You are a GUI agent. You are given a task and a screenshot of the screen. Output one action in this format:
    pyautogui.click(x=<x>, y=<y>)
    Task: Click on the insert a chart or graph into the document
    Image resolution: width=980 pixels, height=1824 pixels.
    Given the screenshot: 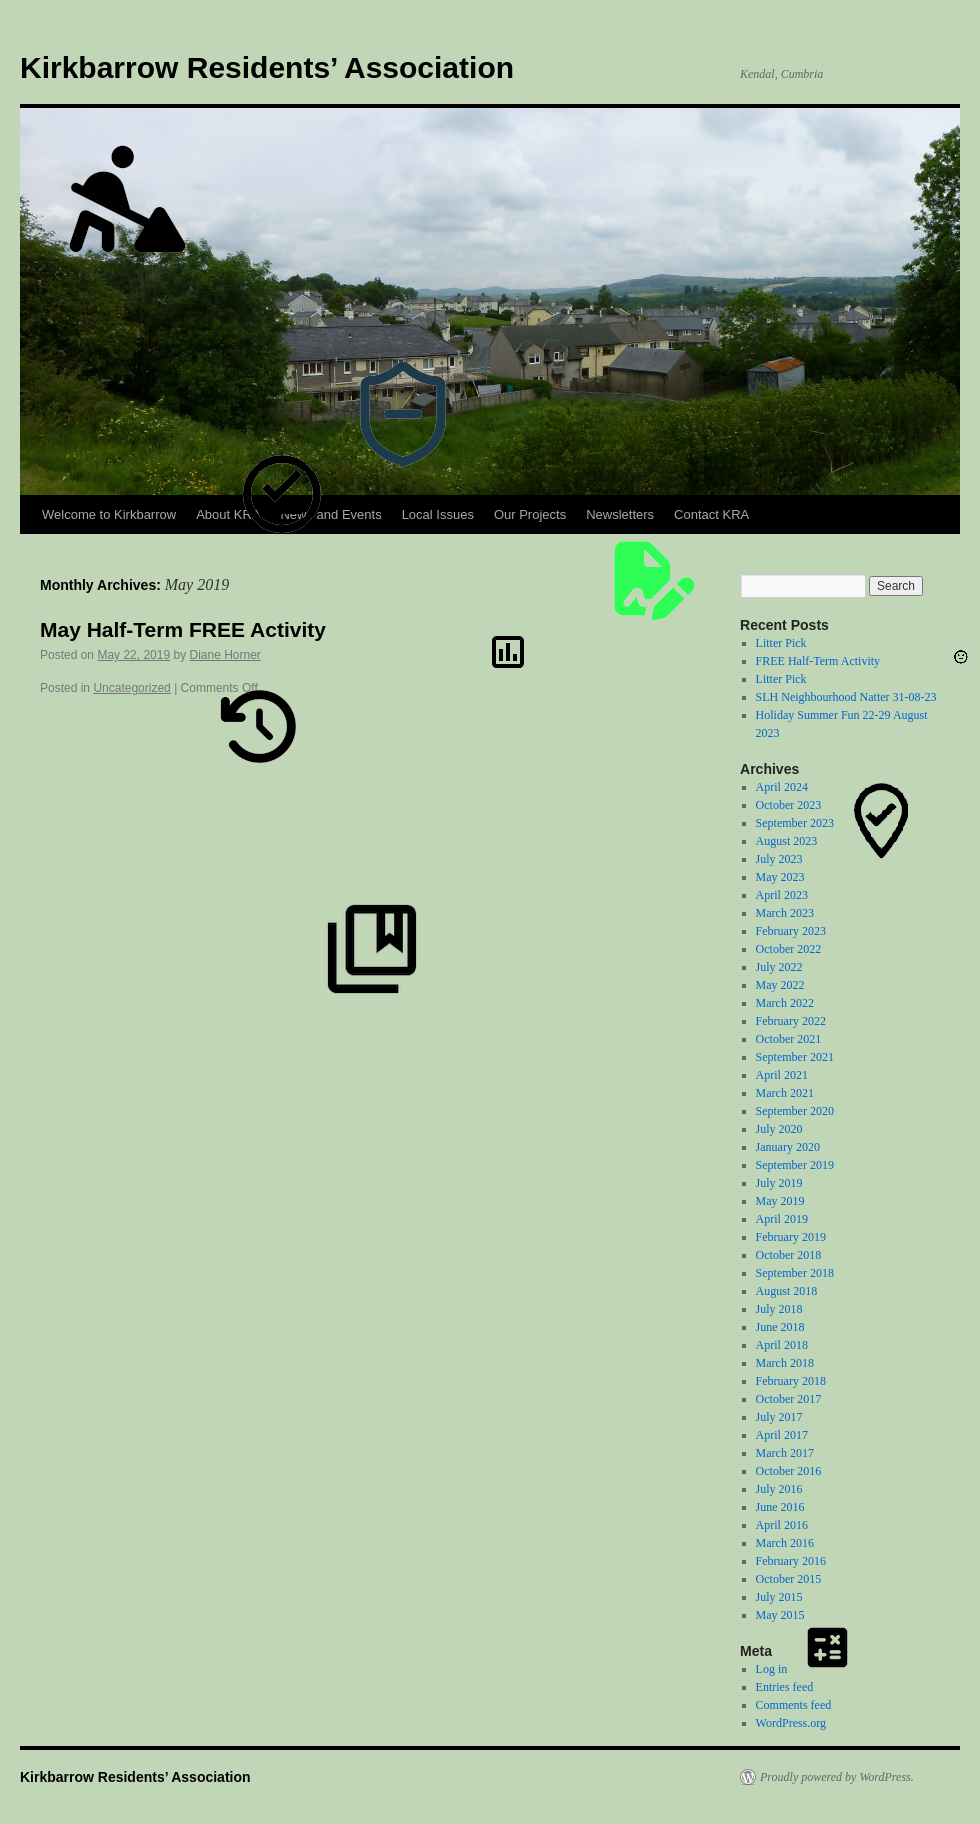 What is the action you would take?
    pyautogui.click(x=508, y=652)
    